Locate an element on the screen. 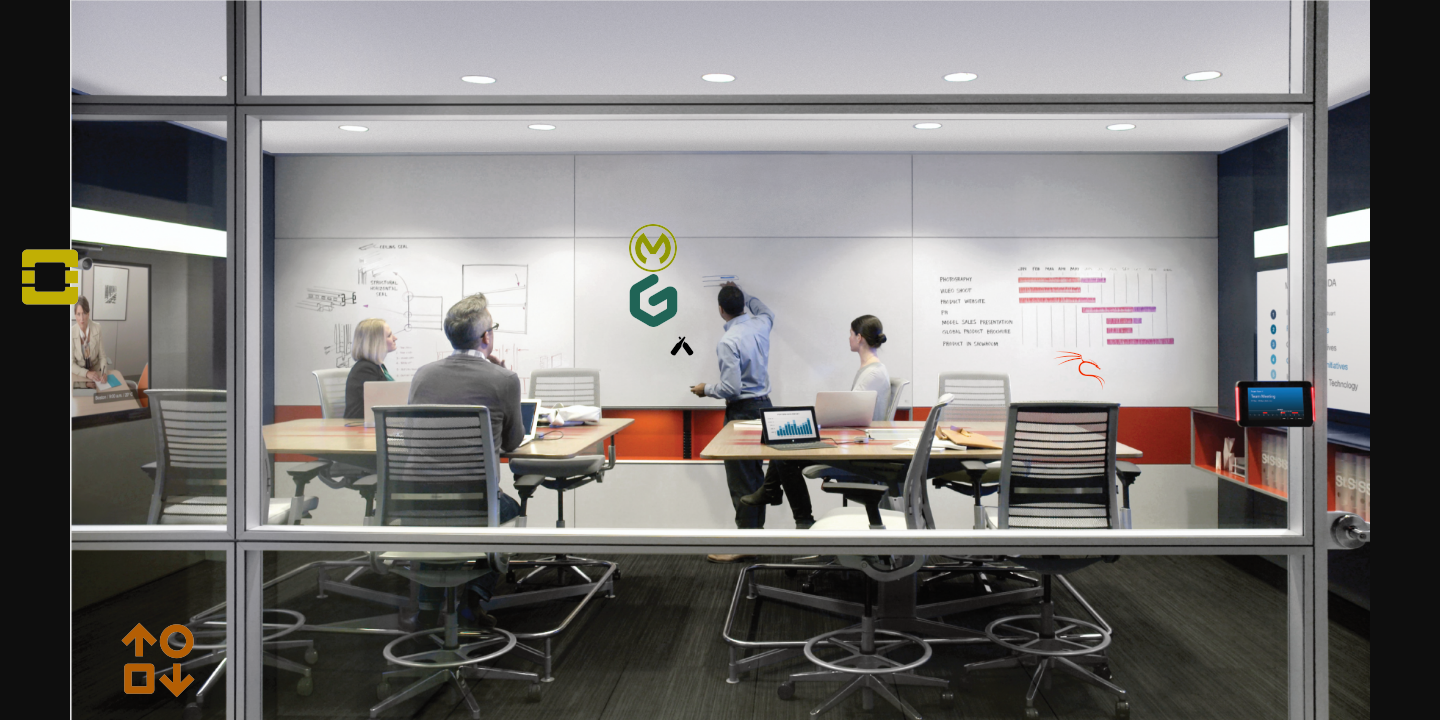 This screenshot has width=1440, height=720. openstack cloud platform logo is located at coordinates (50, 277).